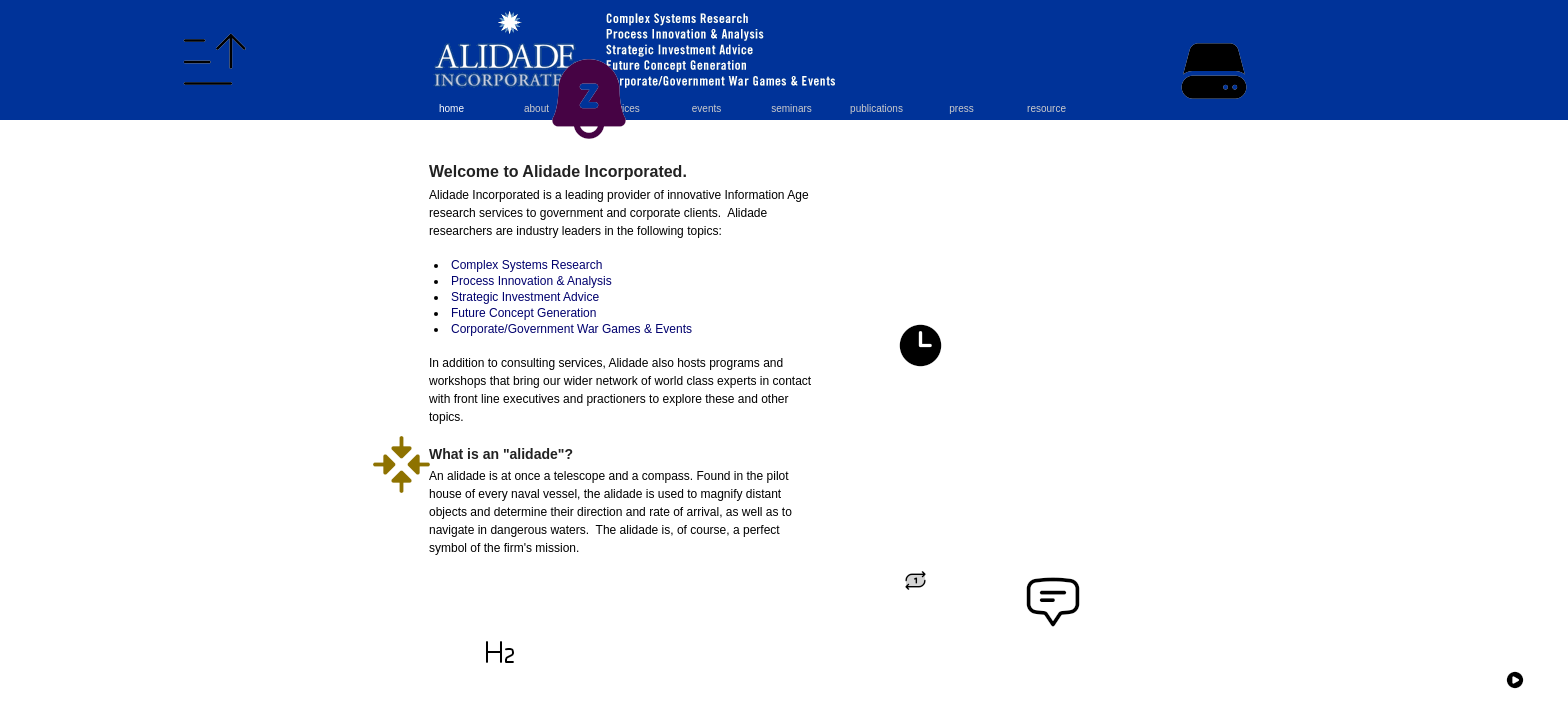 The height and width of the screenshot is (720, 1568). I want to click on mute notifications or enable do not disturb mode, so click(589, 99).